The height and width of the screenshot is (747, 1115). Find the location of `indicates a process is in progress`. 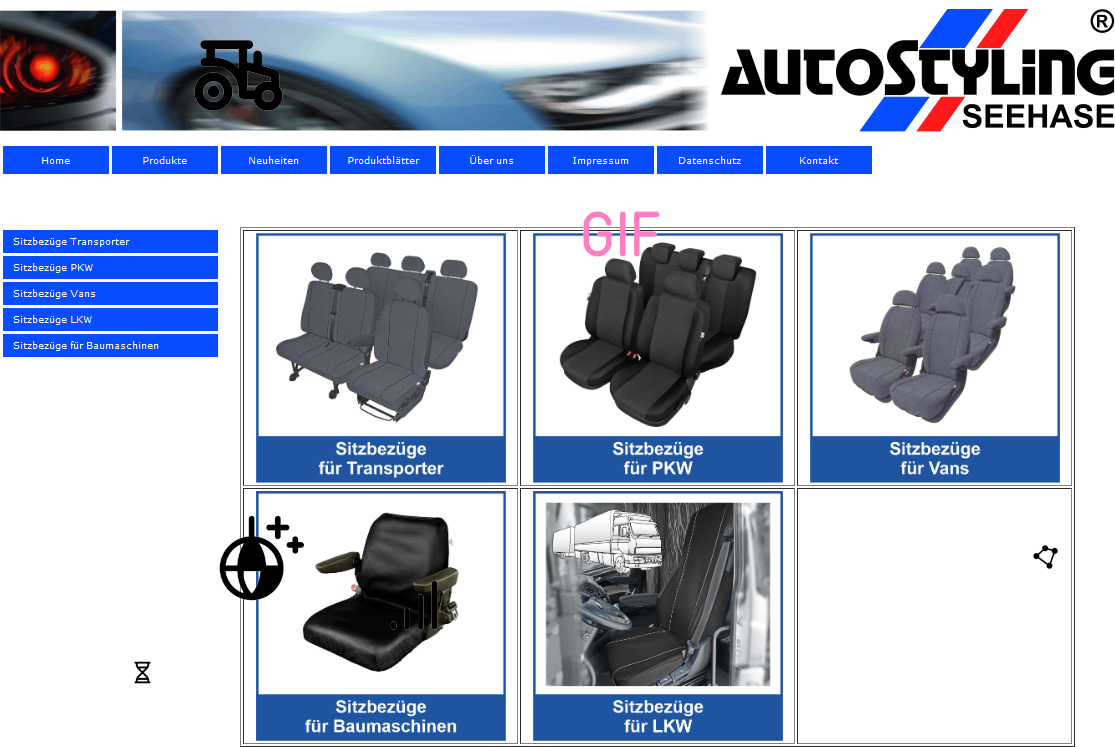

indicates a process is in progress is located at coordinates (142, 672).